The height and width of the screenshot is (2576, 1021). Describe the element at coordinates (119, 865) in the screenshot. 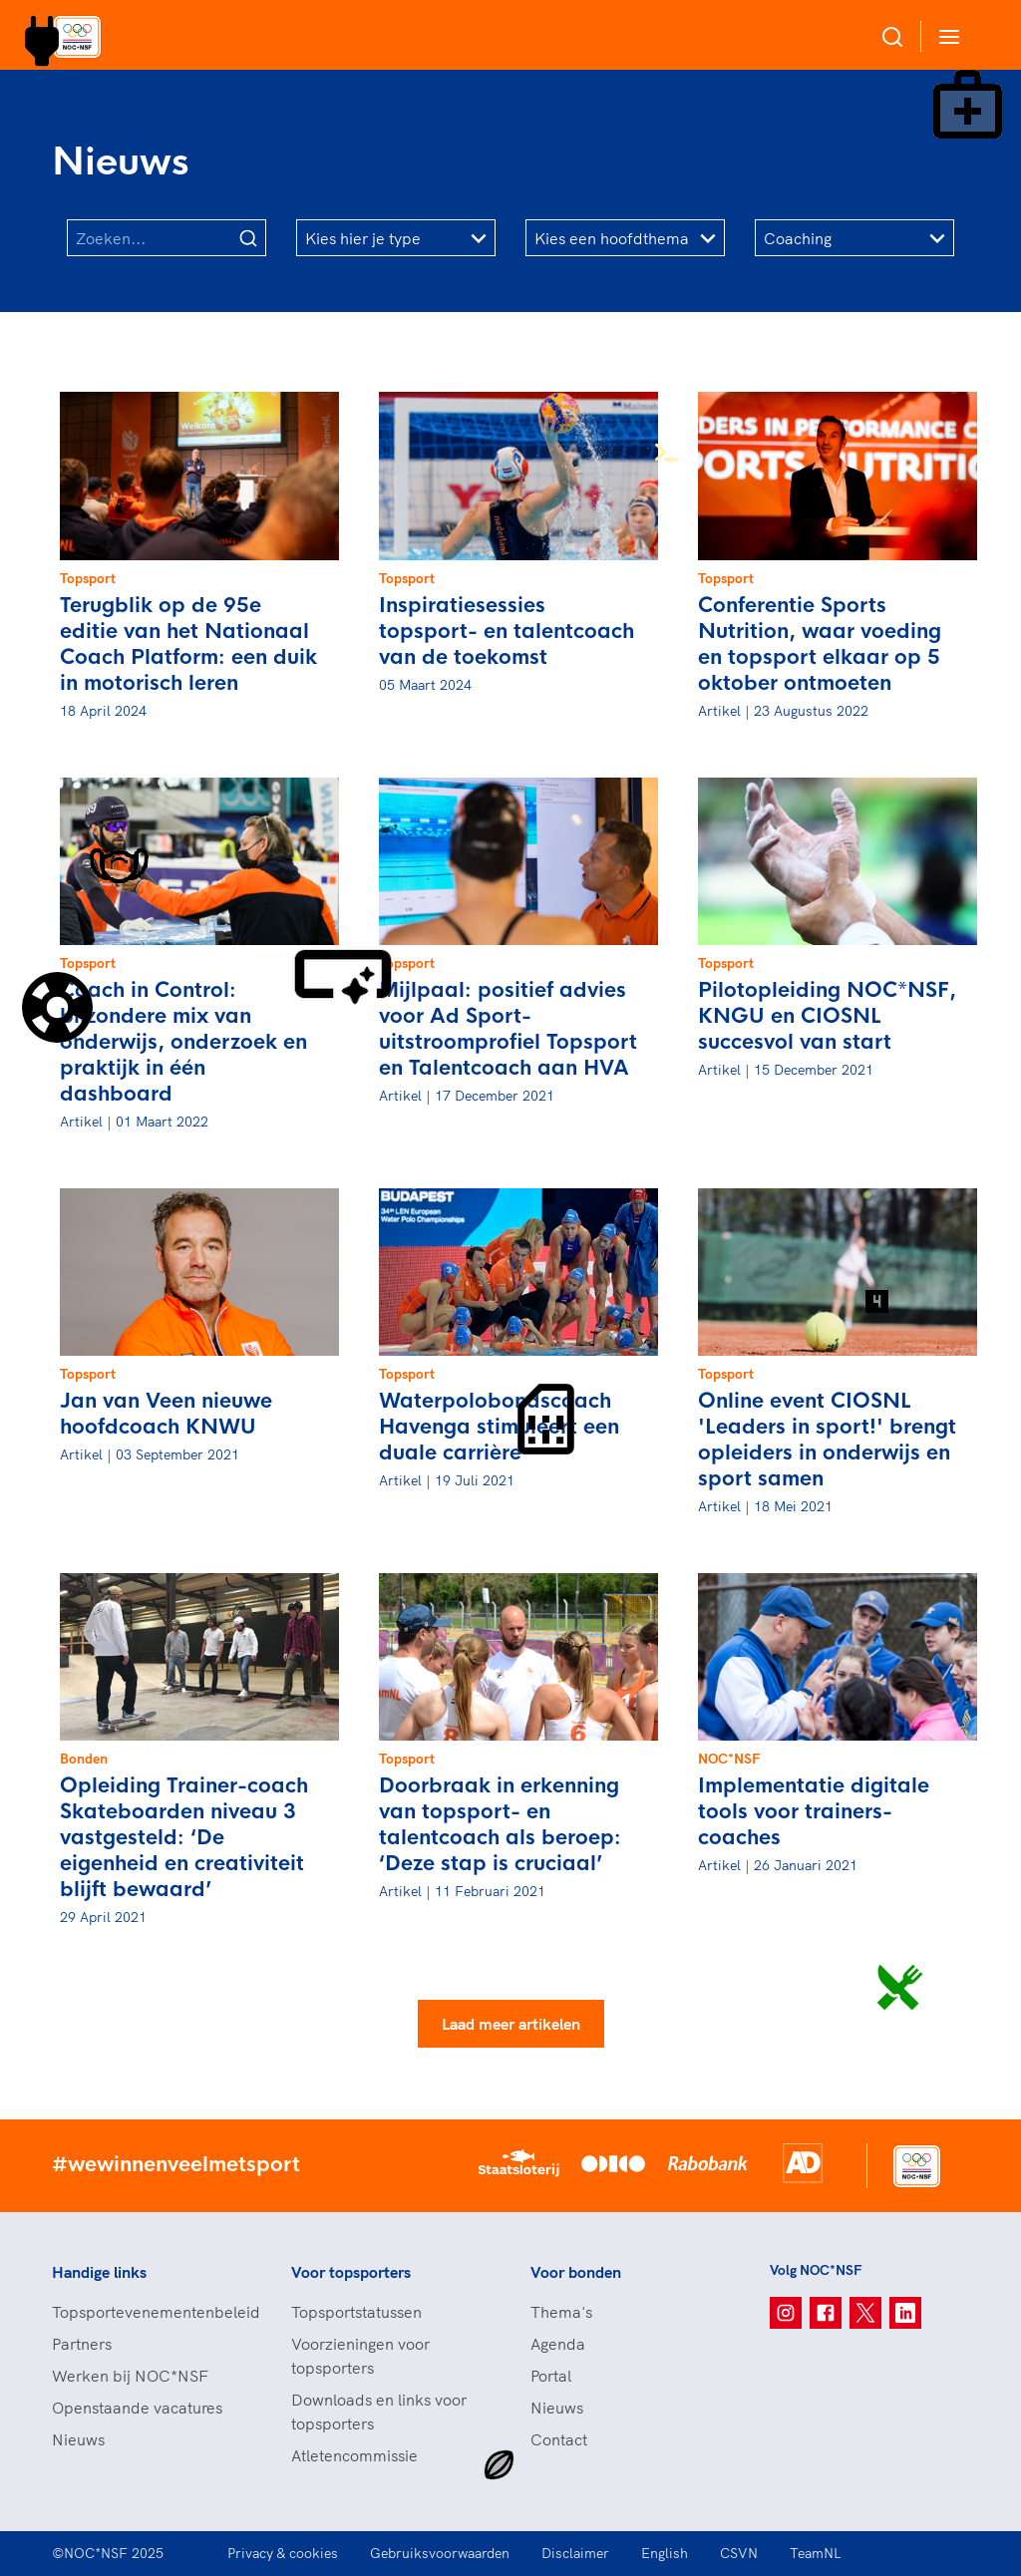

I see `indicates face mask required` at that location.